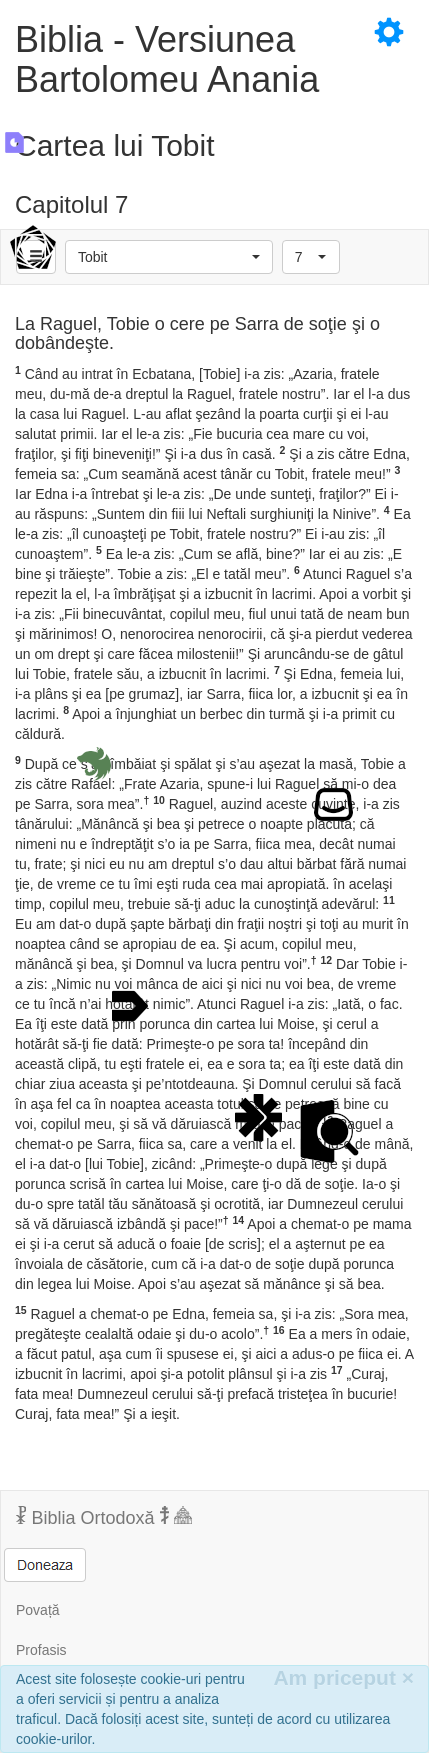 Image resolution: width=429 pixels, height=1753 pixels. What do you see at coordinates (14, 142) in the screenshot?
I see `view file analytics or chart report` at bounding box center [14, 142].